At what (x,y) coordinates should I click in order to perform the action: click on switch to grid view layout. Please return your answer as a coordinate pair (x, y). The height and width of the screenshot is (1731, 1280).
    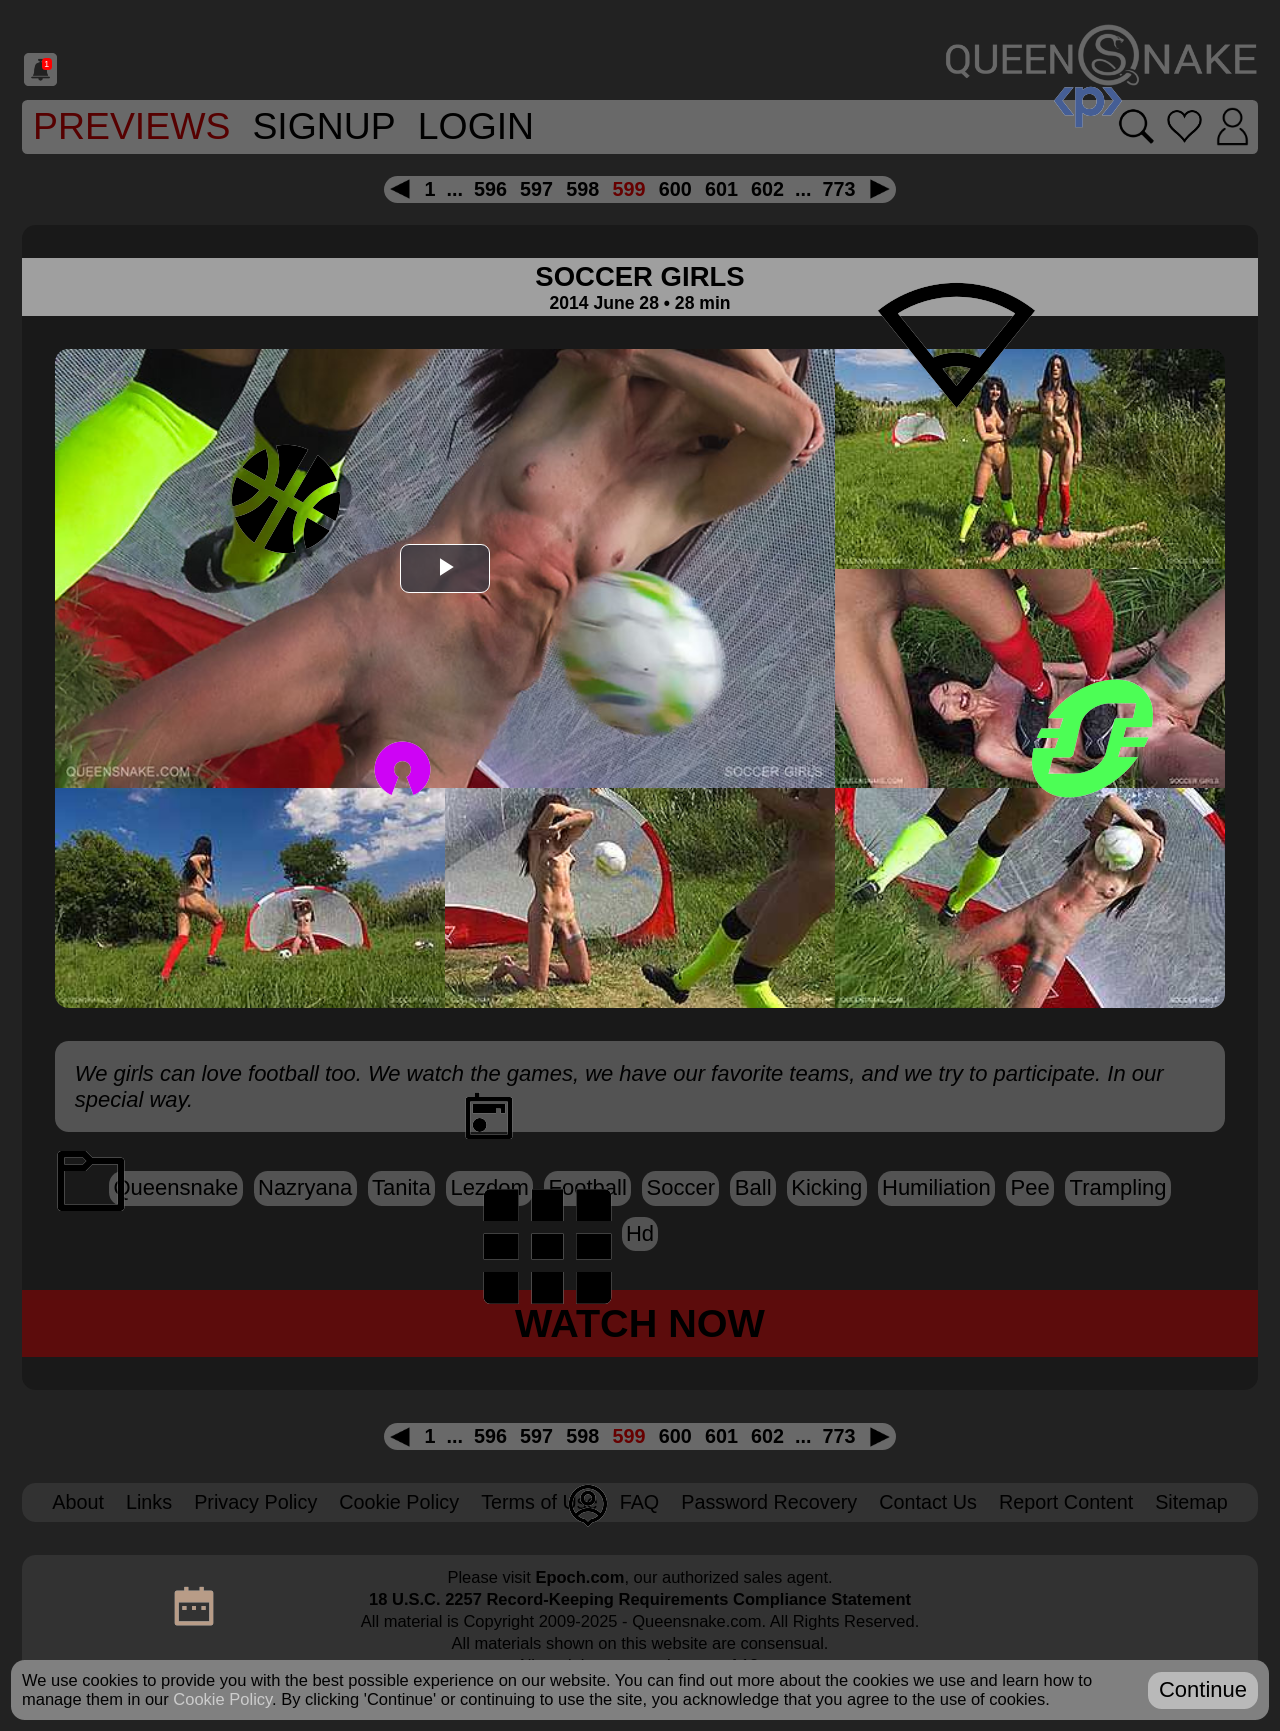
    Looking at the image, I should click on (547, 1246).